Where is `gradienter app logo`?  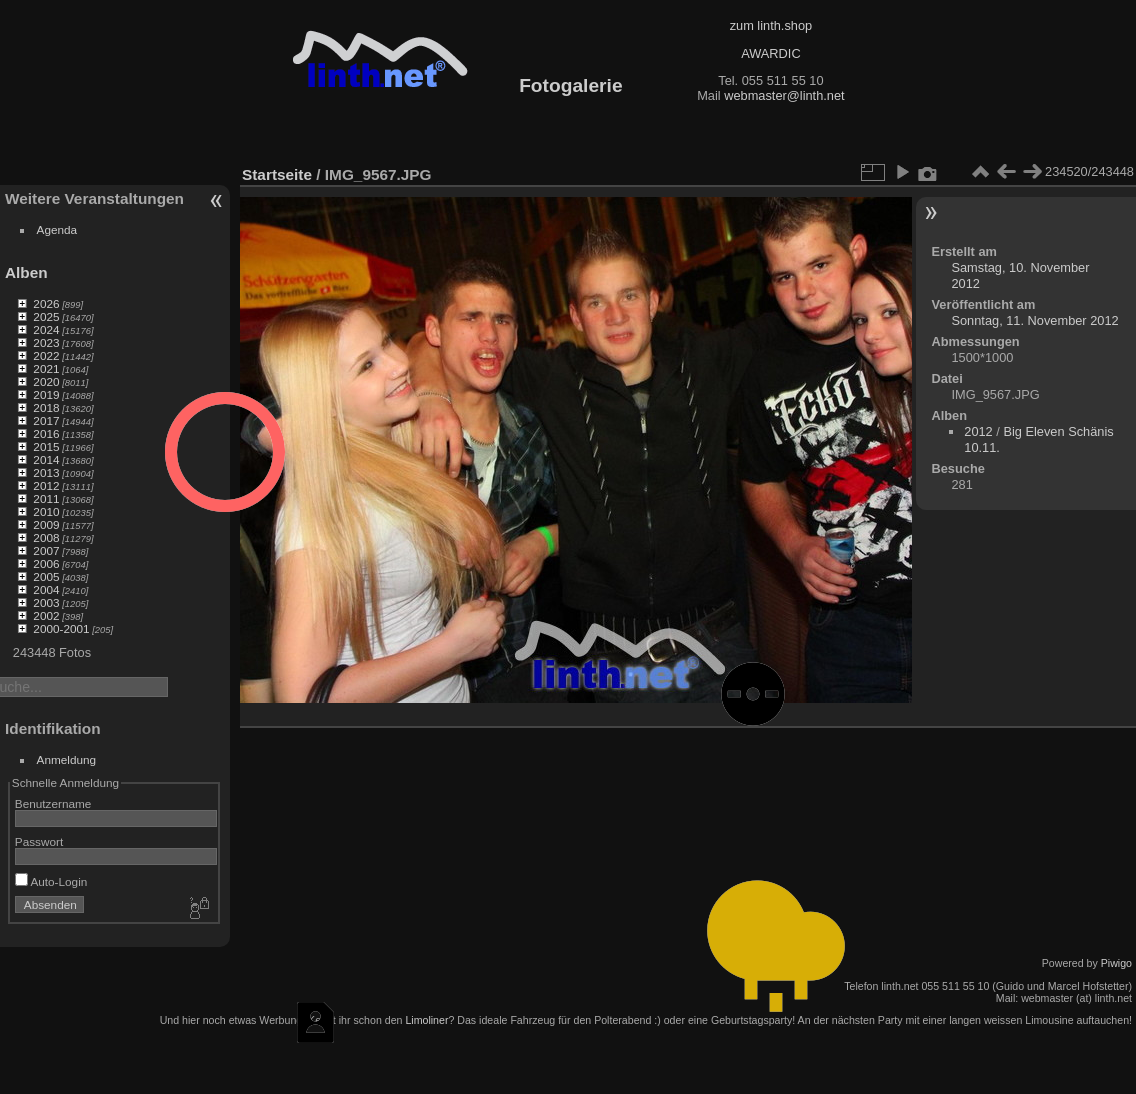 gradienter app logo is located at coordinates (753, 694).